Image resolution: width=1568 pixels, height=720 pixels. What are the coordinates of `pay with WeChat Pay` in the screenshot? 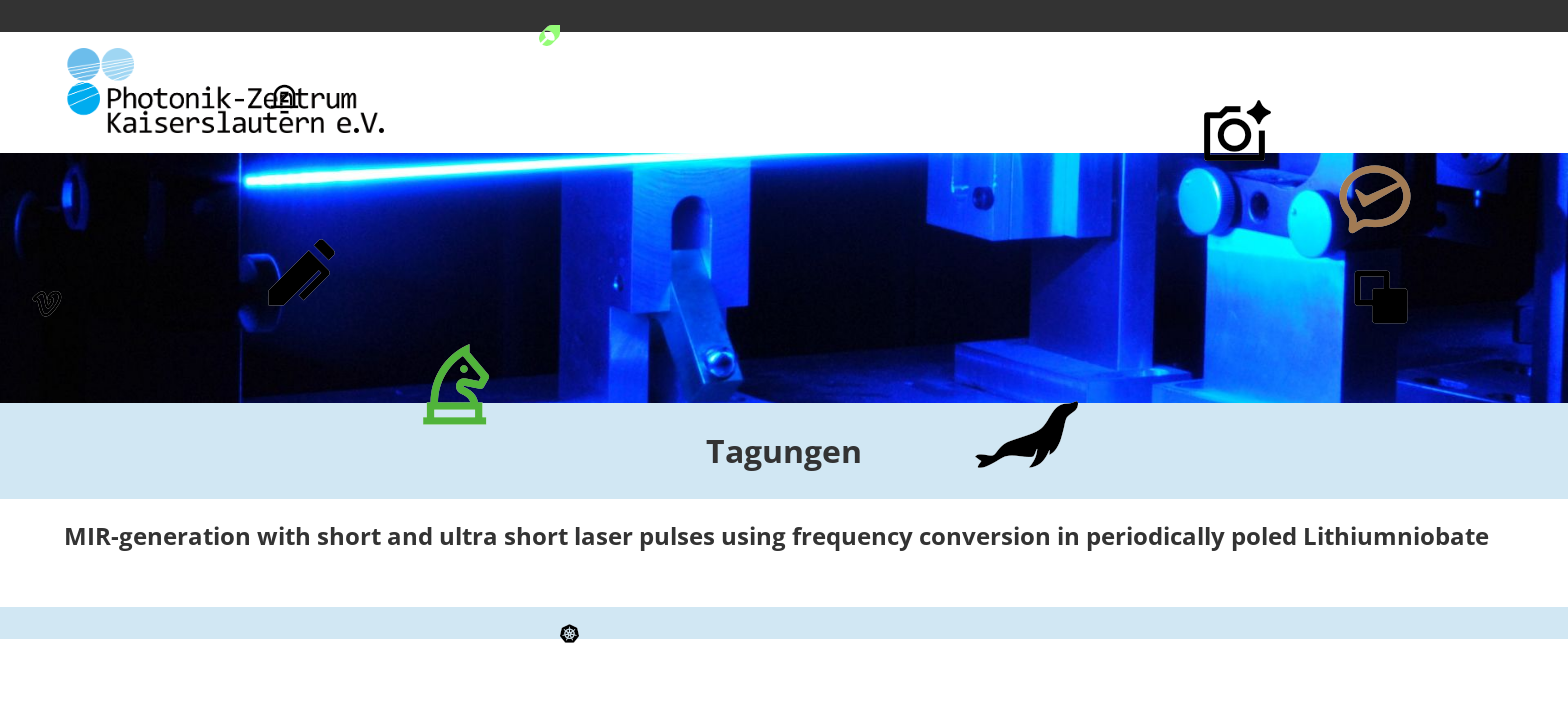 It's located at (1375, 197).